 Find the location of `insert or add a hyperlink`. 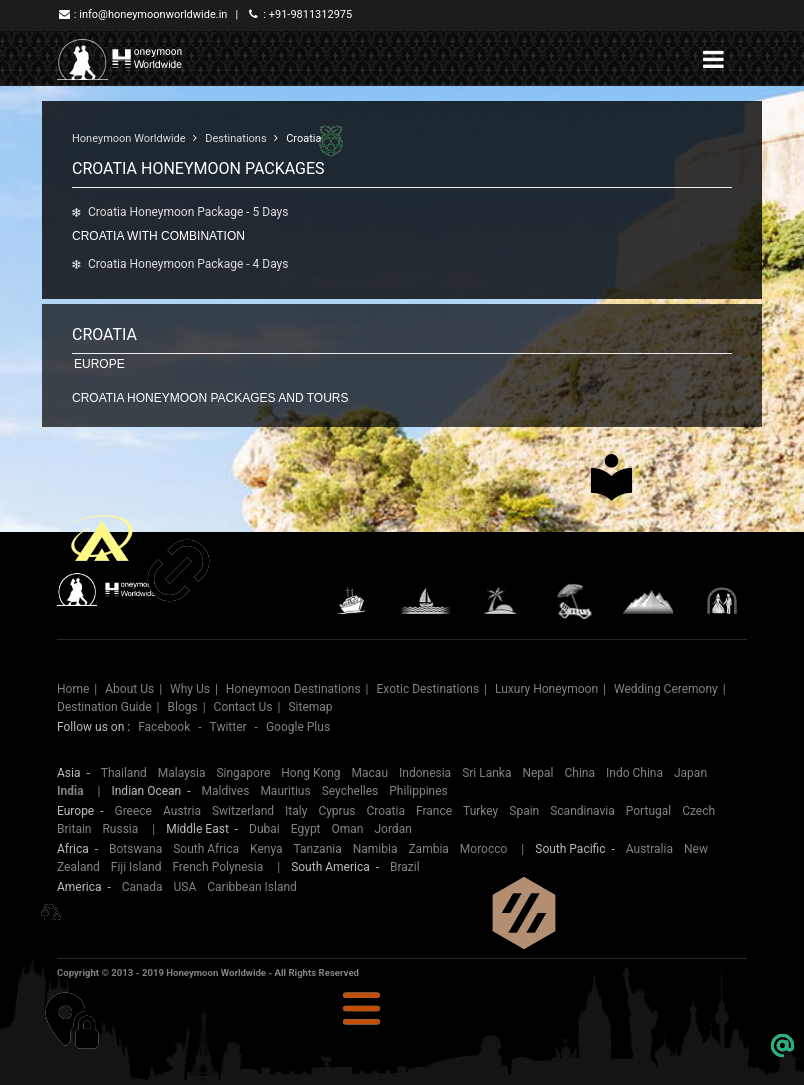

insert or add a hyperlink is located at coordinates (178, 570).